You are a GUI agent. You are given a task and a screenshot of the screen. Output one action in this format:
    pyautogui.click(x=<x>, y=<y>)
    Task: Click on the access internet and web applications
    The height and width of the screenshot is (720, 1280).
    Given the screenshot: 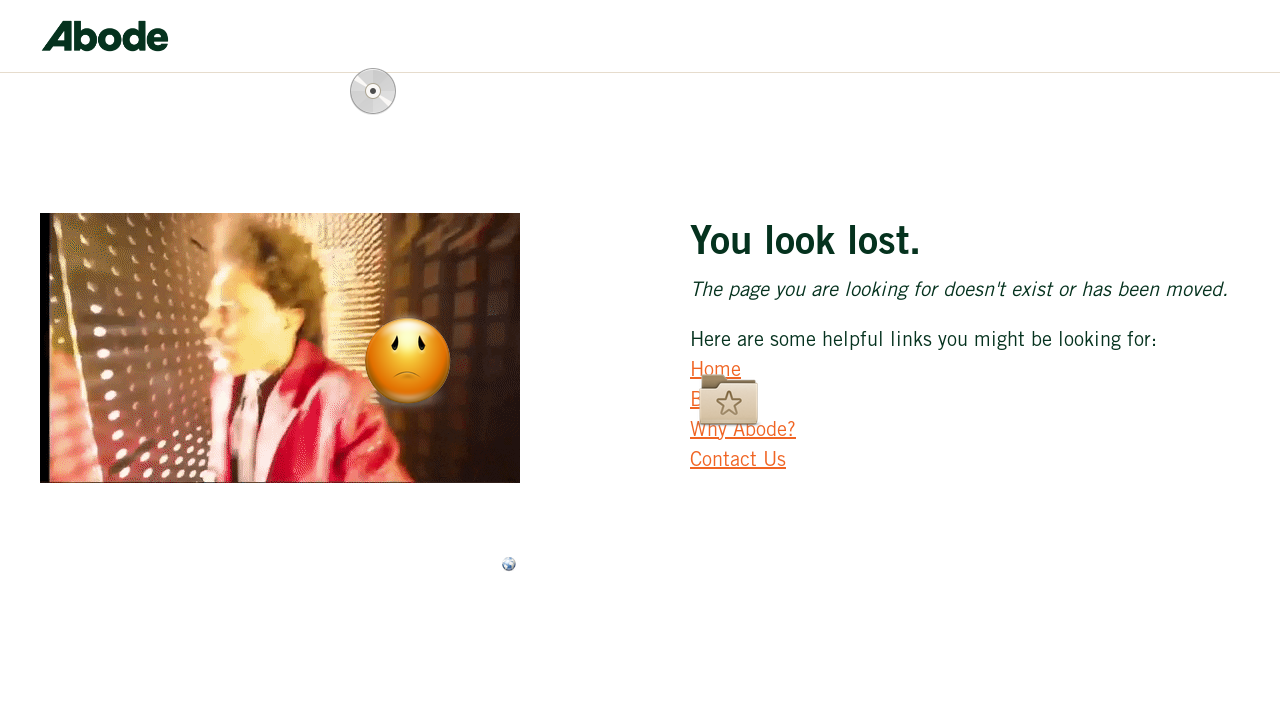 What is the action you would take?
    pyautogui.click(x=509, y=564)
    